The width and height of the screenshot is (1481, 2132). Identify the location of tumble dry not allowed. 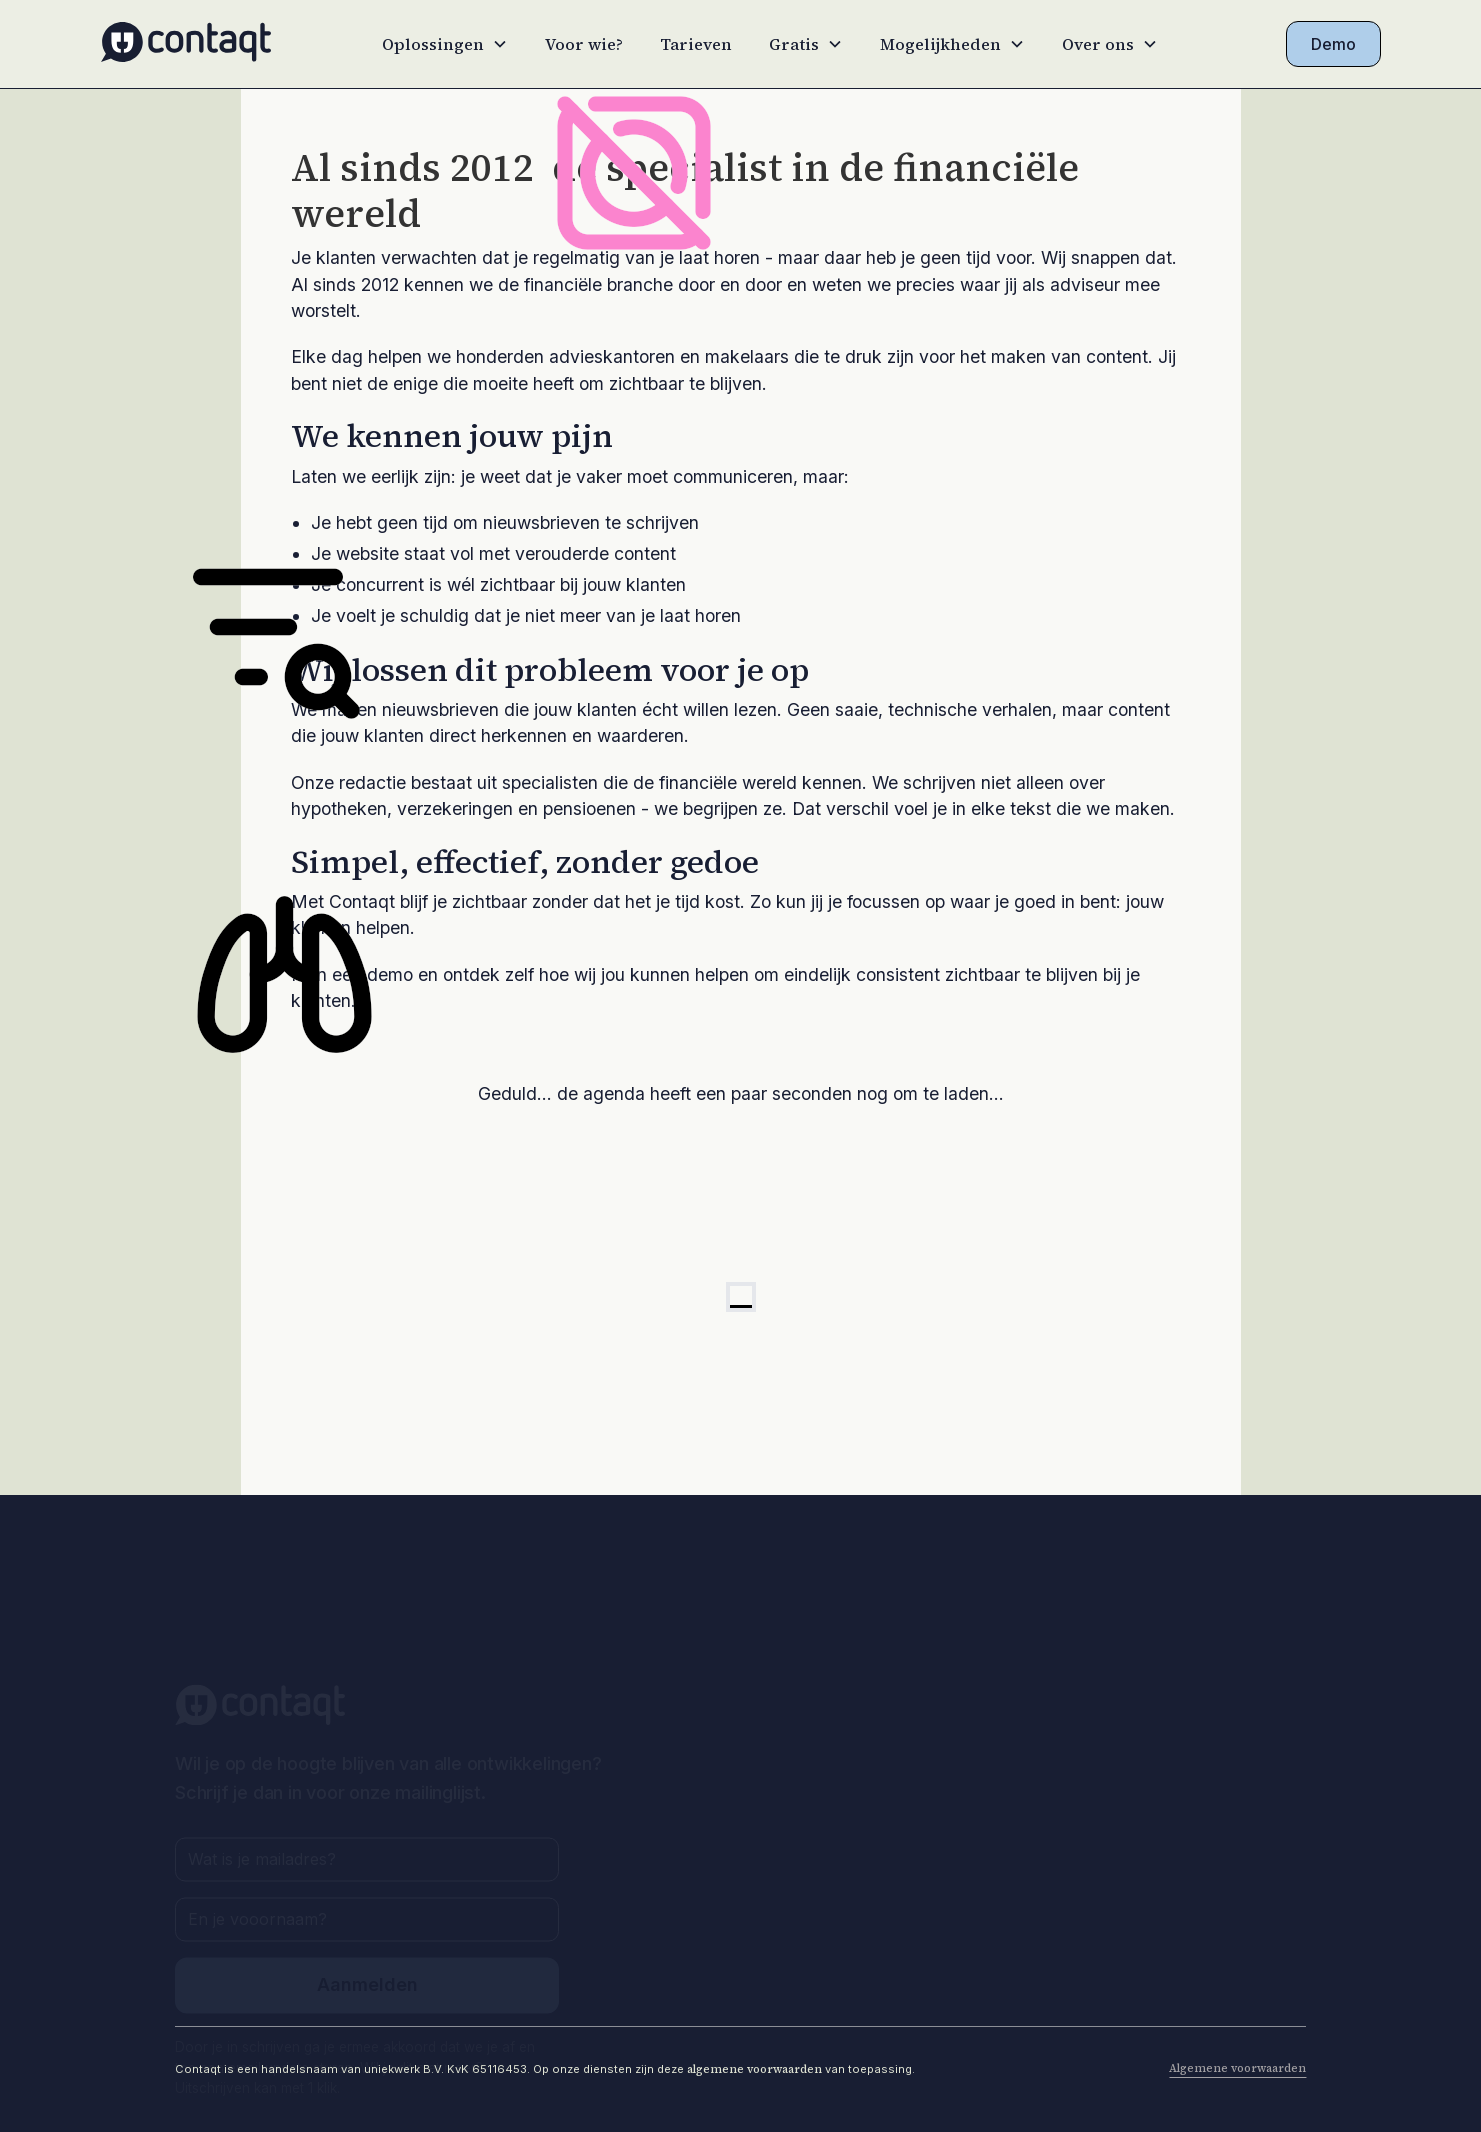
(634, 173).